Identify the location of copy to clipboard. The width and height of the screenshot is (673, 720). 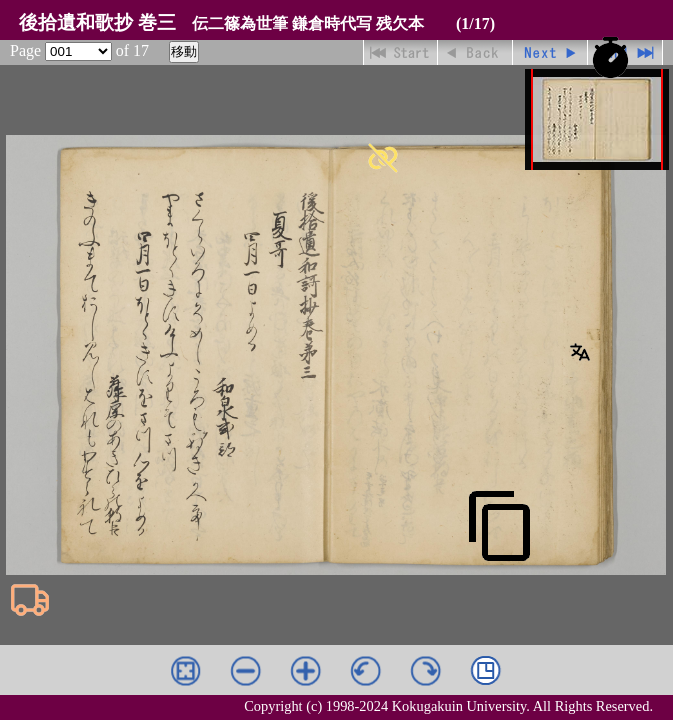
(501, 526).